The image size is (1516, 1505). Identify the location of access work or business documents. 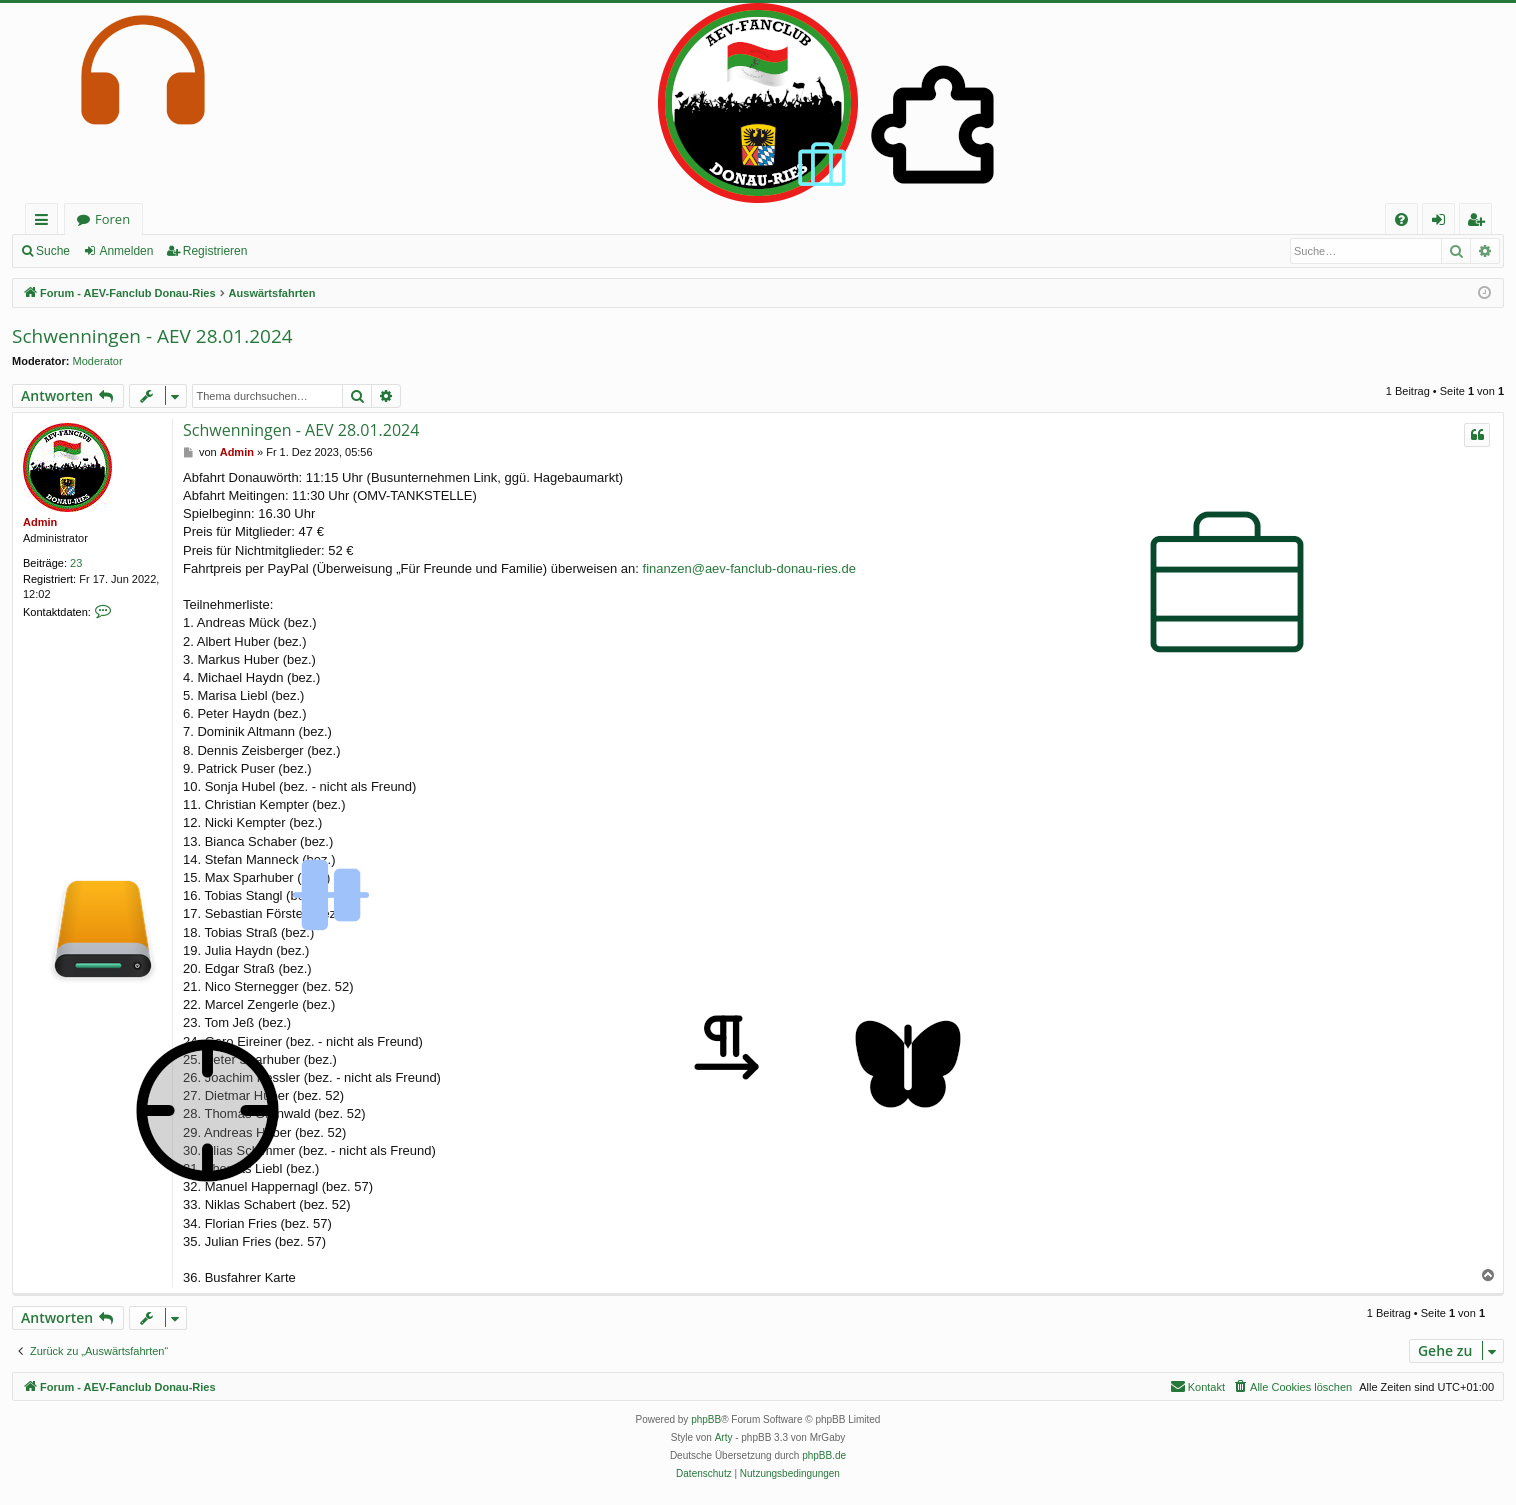
(1227, 588).